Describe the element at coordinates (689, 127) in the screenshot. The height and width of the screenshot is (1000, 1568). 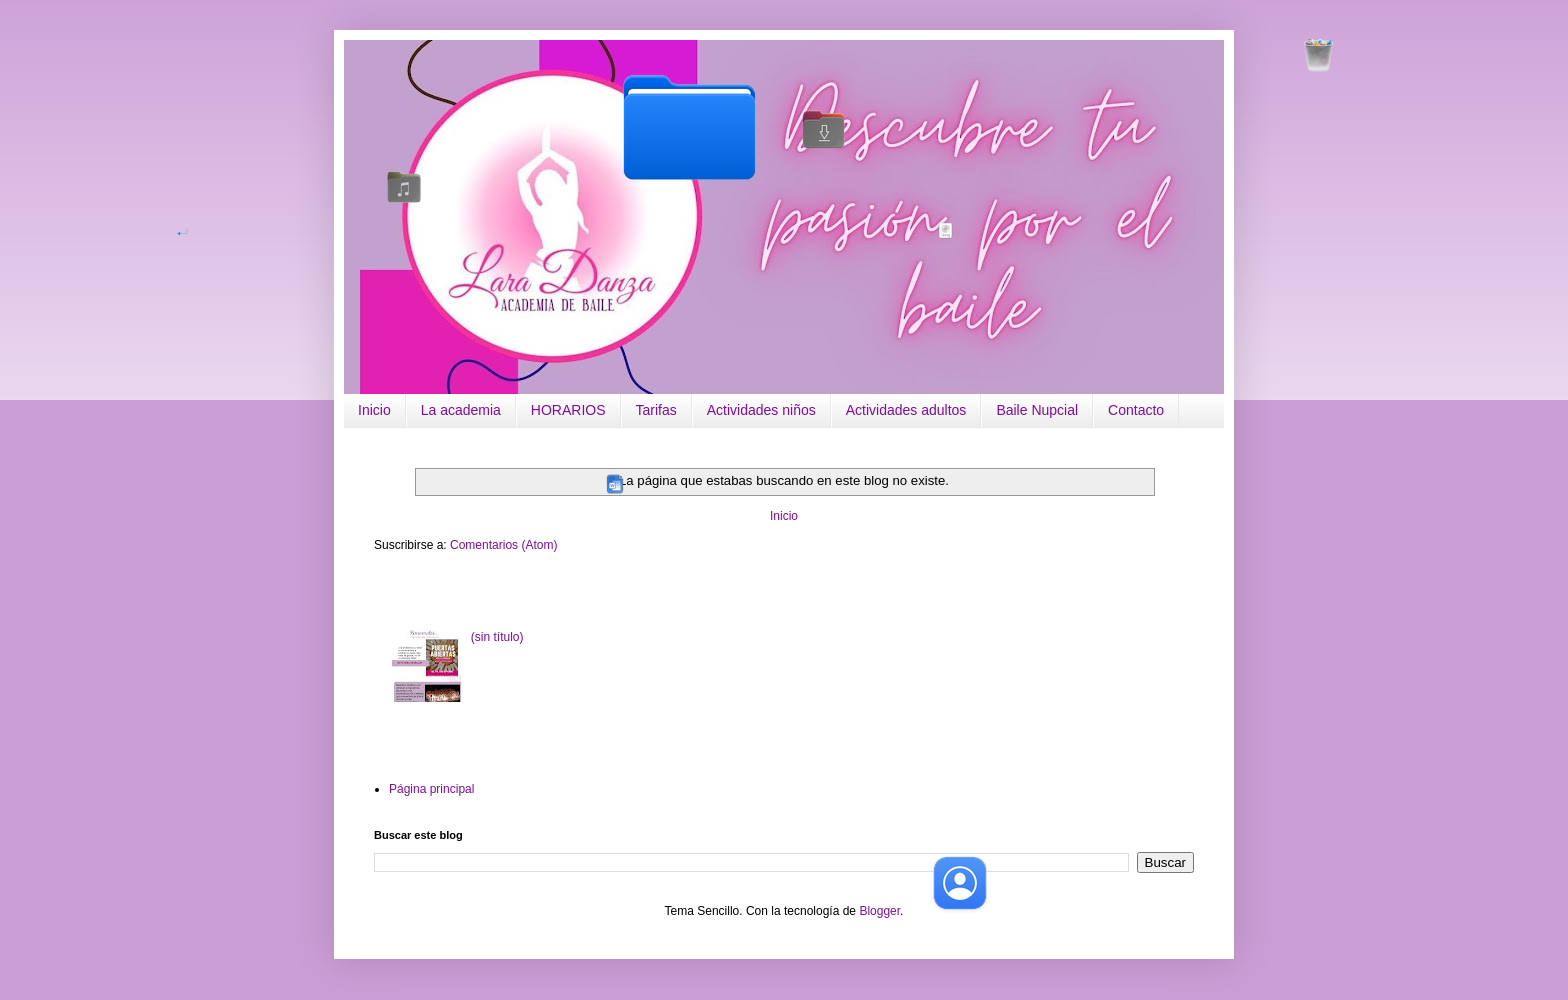
I see `open folder to view files` at that location.